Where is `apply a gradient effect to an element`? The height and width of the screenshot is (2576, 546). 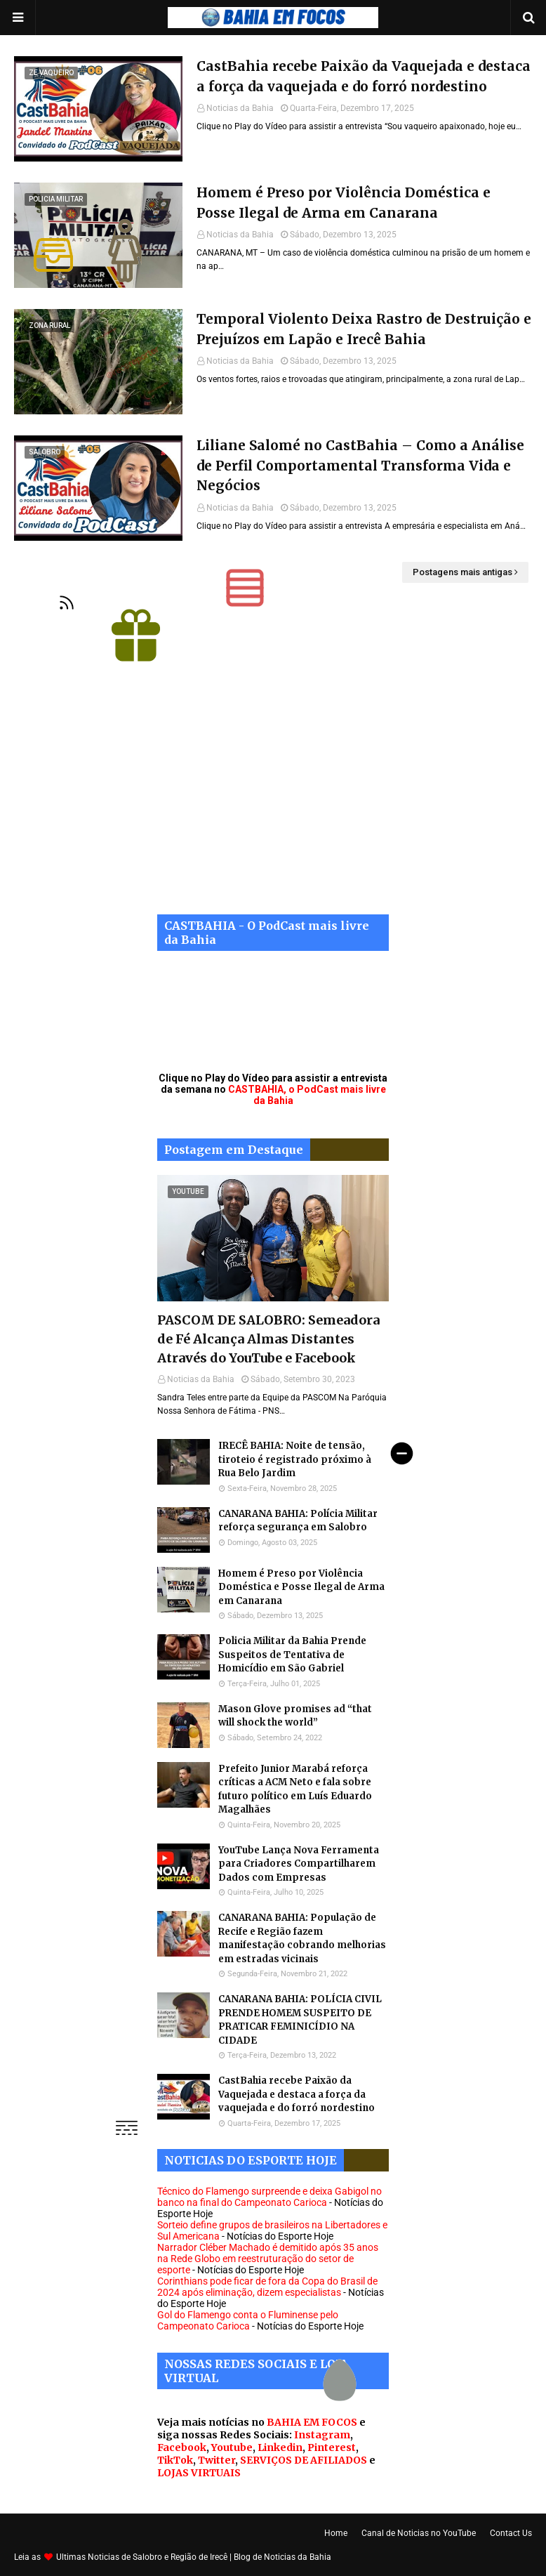
apply a gradient effect to an element is located at coordinates (126, 2128).